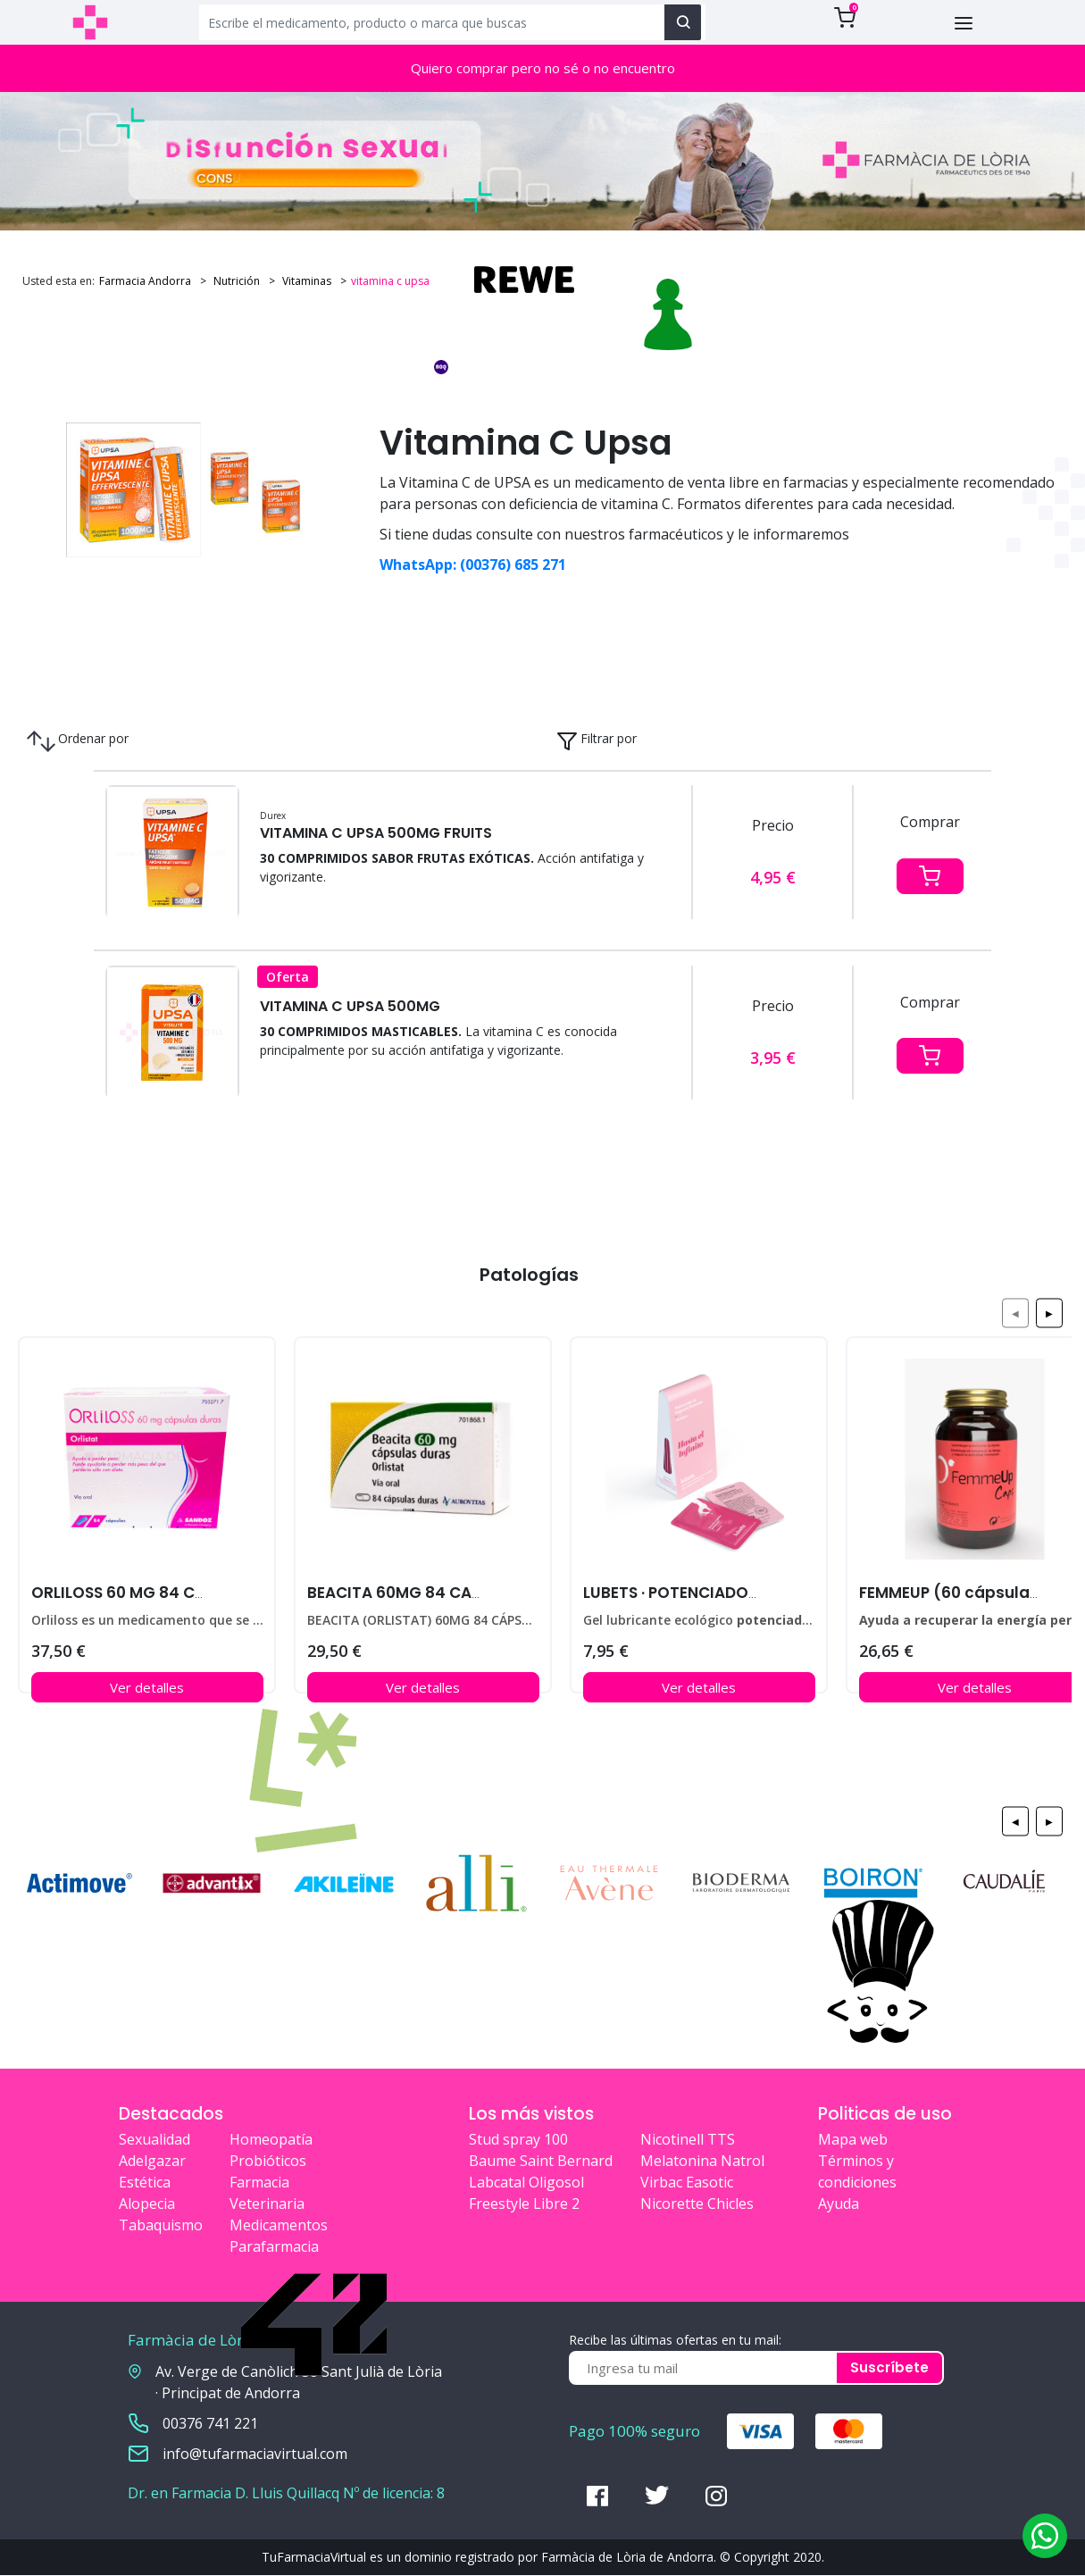 The image size is (1085, 2576). Describe the element at coordinates (881, 1971) in the screenshot. I see `visit codechef competitive programming platform` at that location.